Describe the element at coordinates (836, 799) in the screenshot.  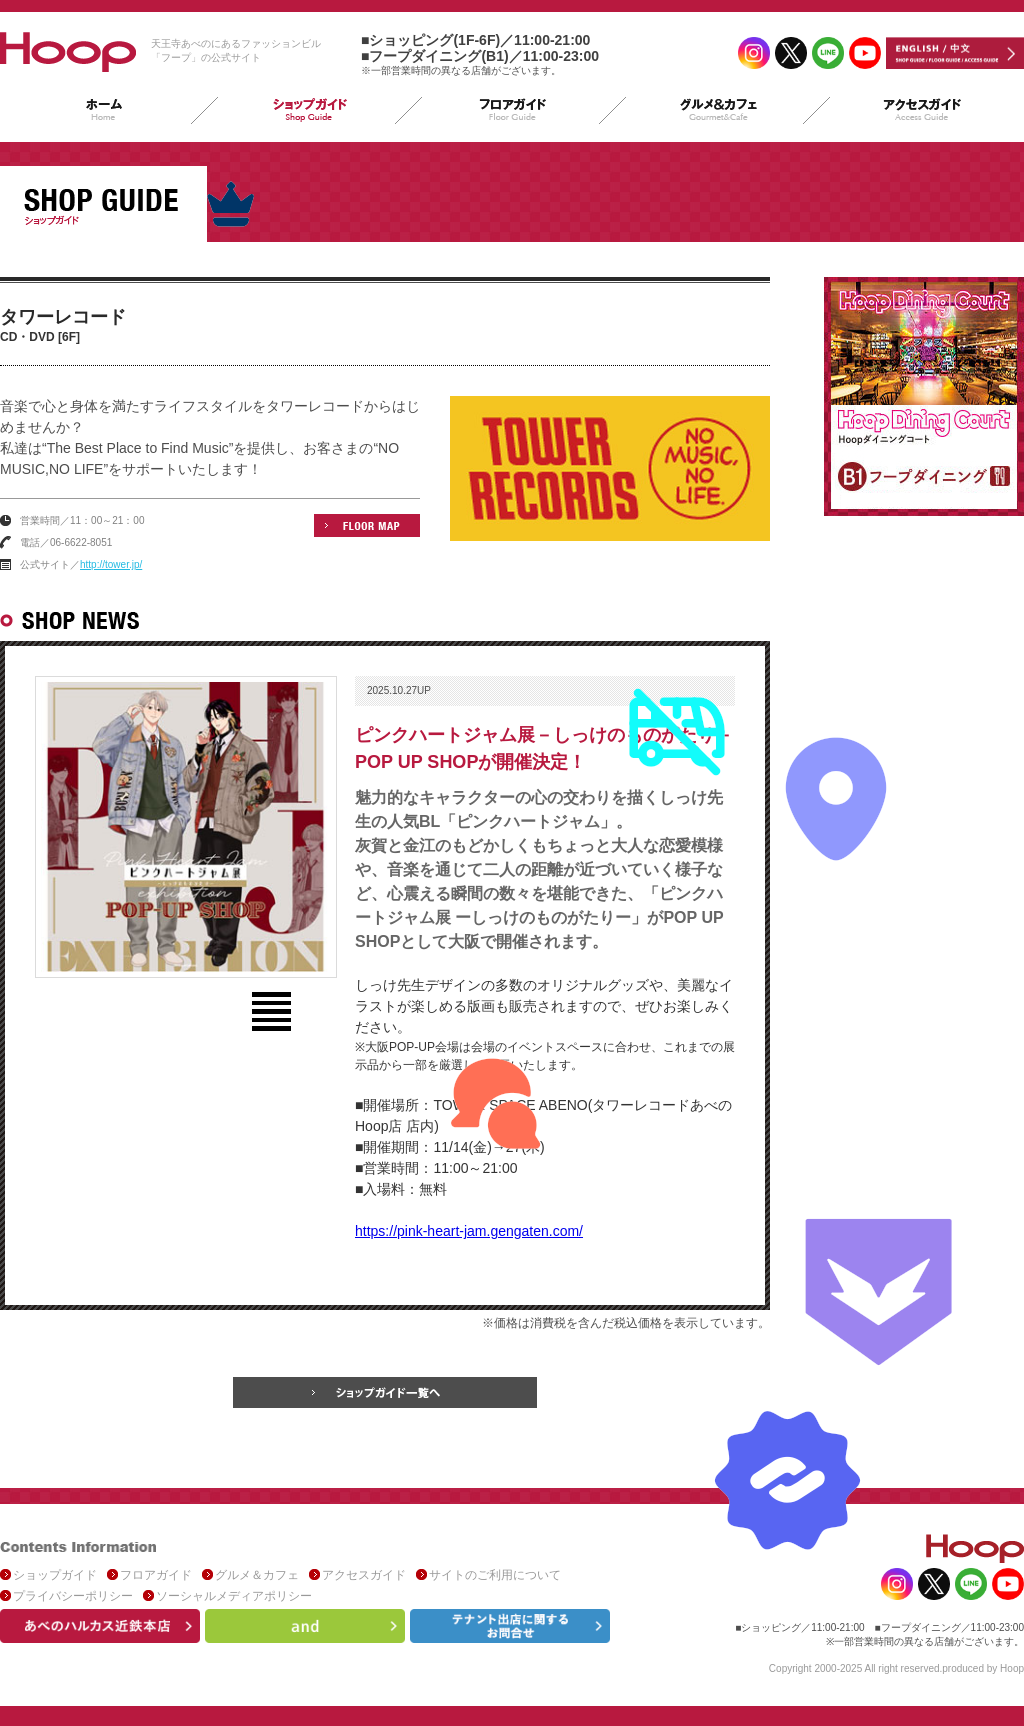
I see `view or share your current location` at that location.